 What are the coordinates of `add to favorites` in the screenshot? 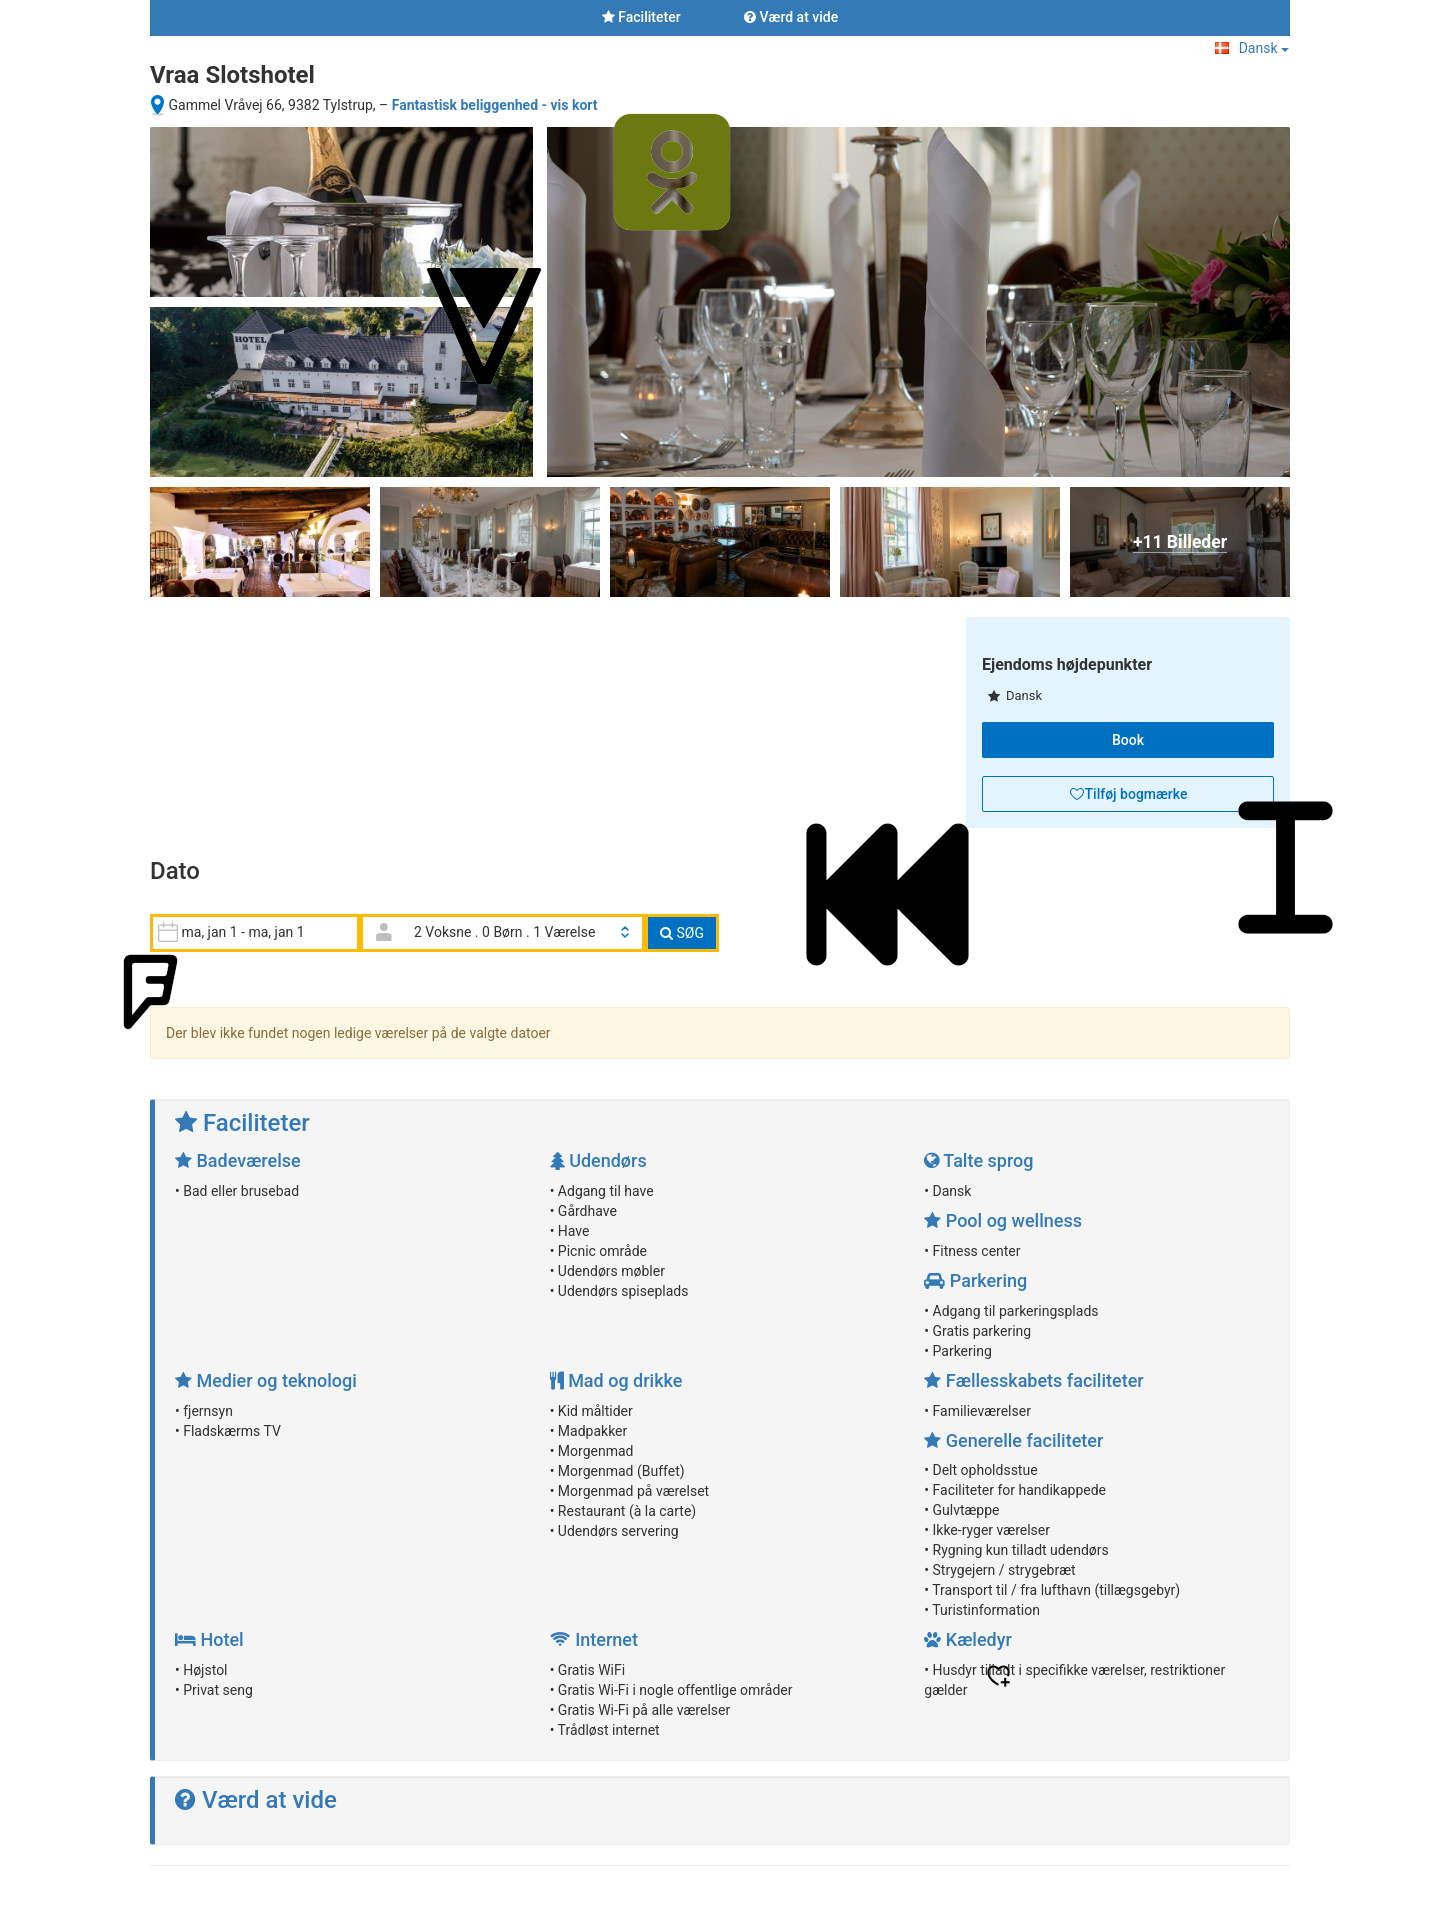 It's located at (998, 1675).